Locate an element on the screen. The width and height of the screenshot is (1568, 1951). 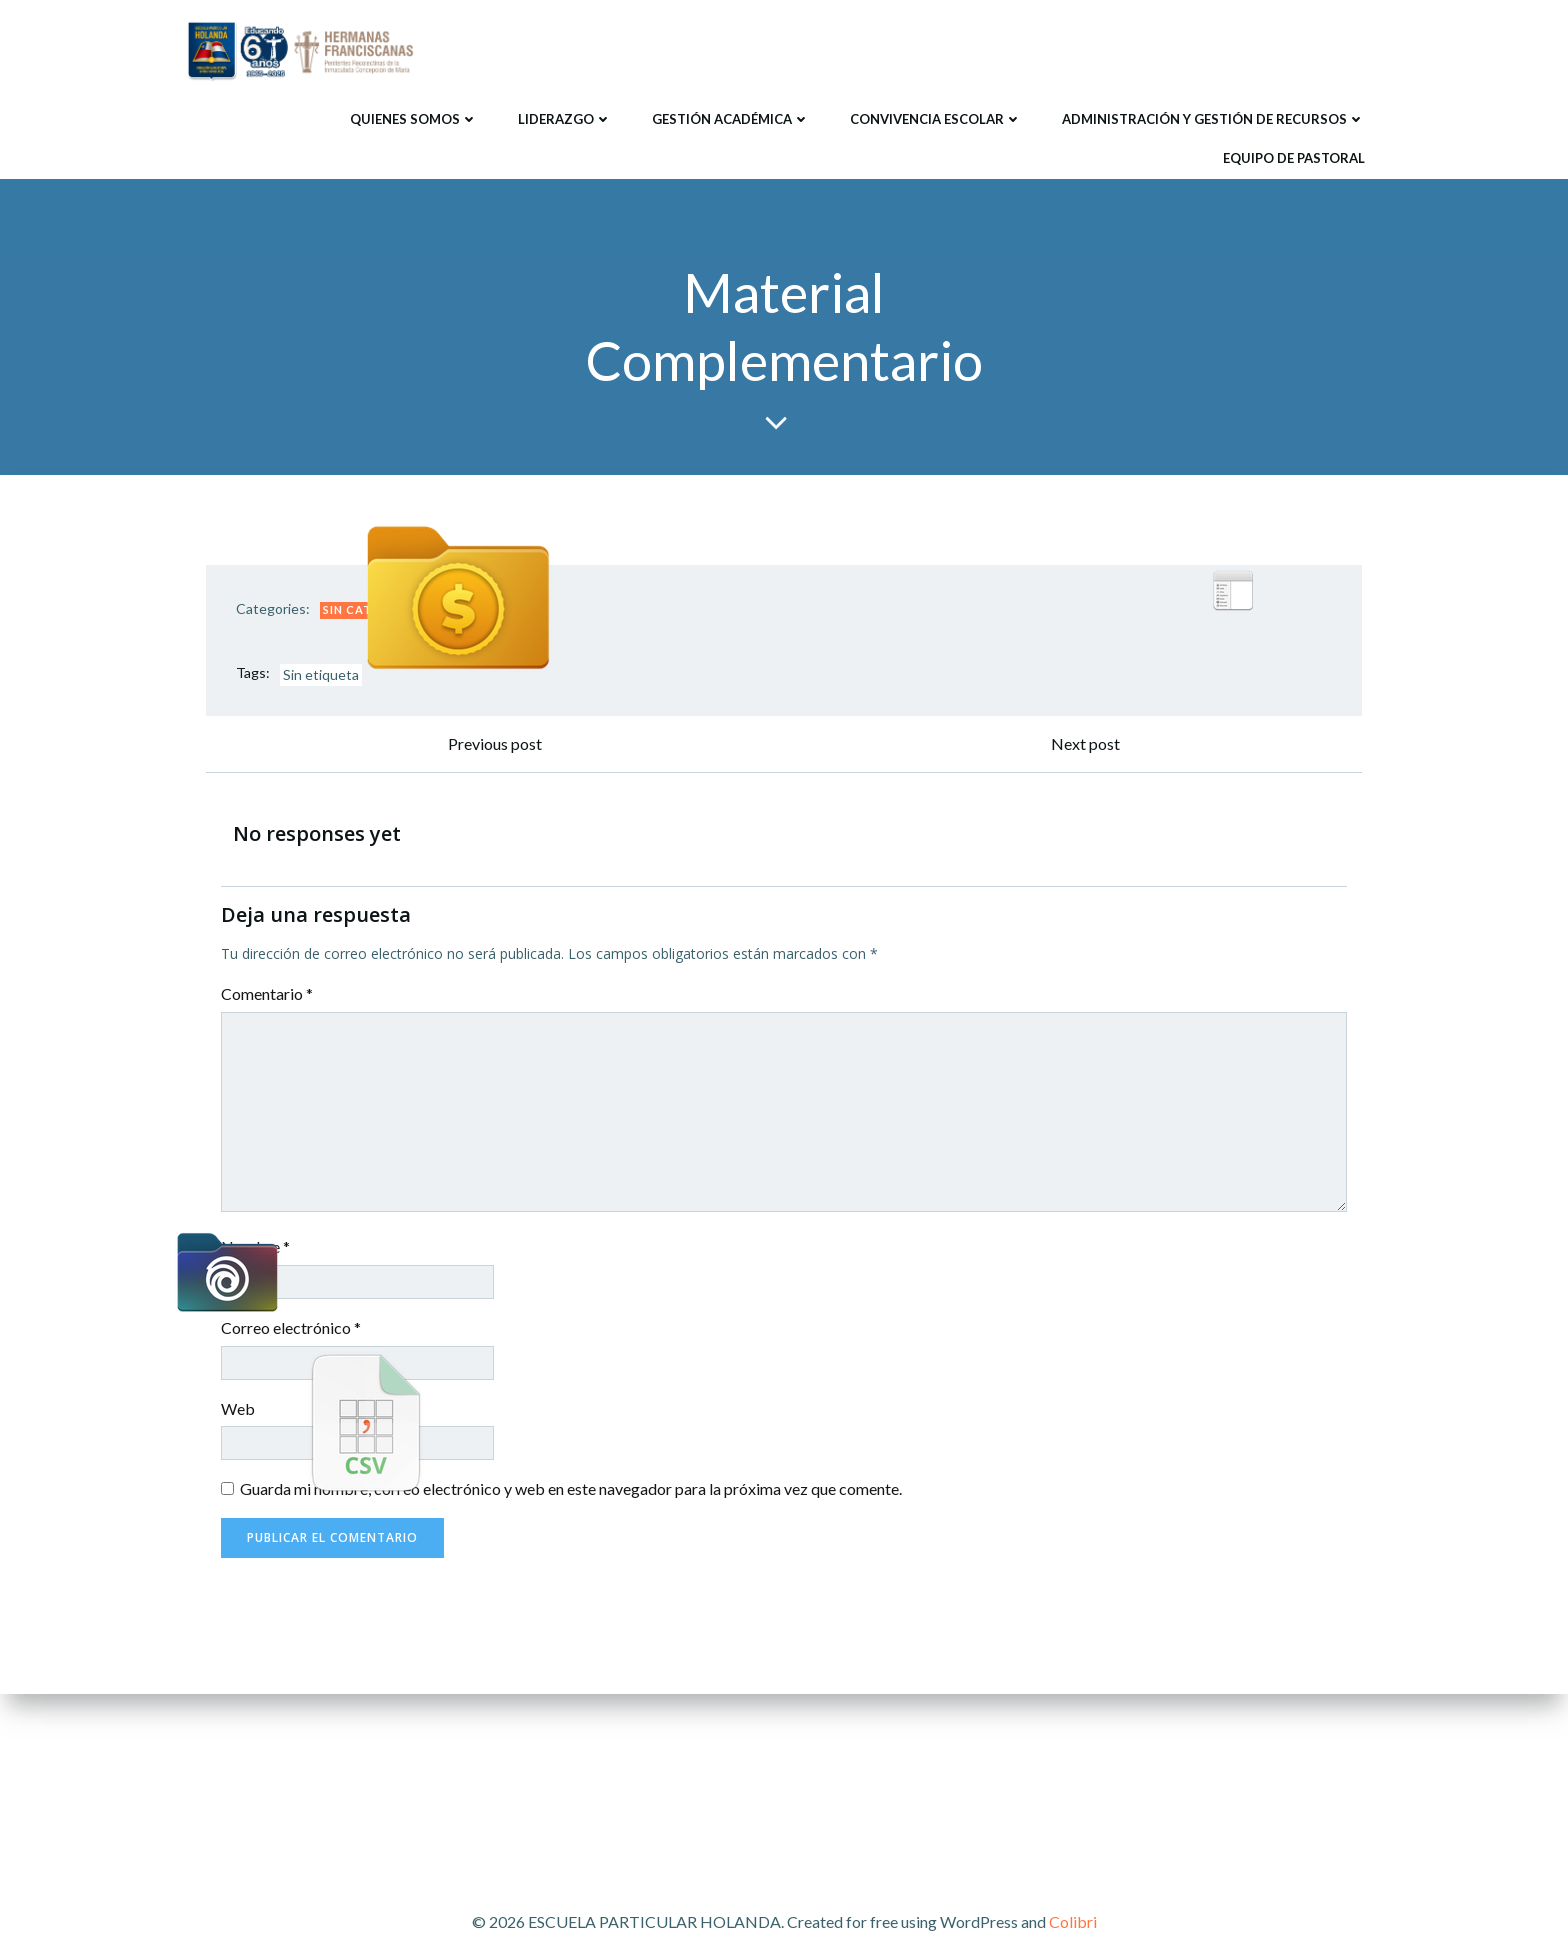
access system preferences from the sidebar is located at coordinates (1232, 590).